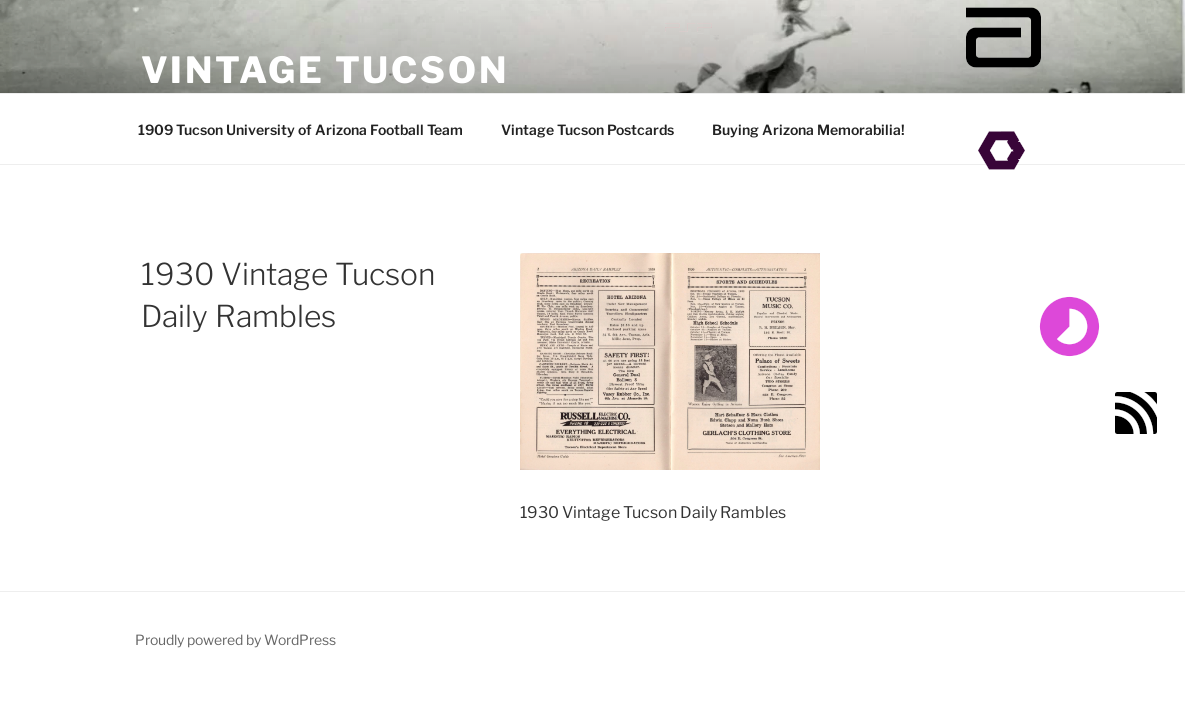  Describe the element at coordinates (1003, 37) in the screenshot. I see `abbott company logo` at that location.